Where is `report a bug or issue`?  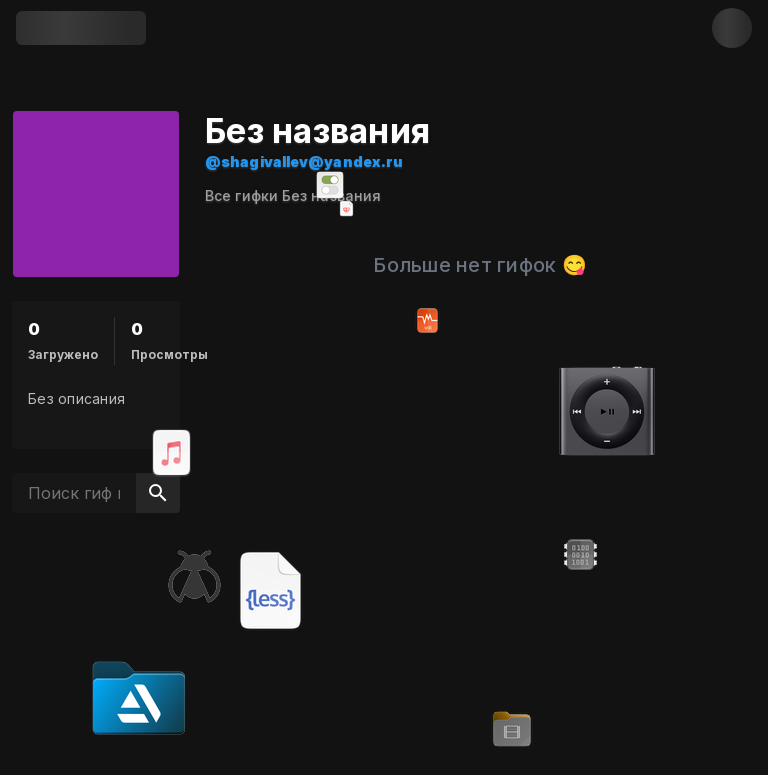 report a bug or issue is located at coordinates (194, 576).